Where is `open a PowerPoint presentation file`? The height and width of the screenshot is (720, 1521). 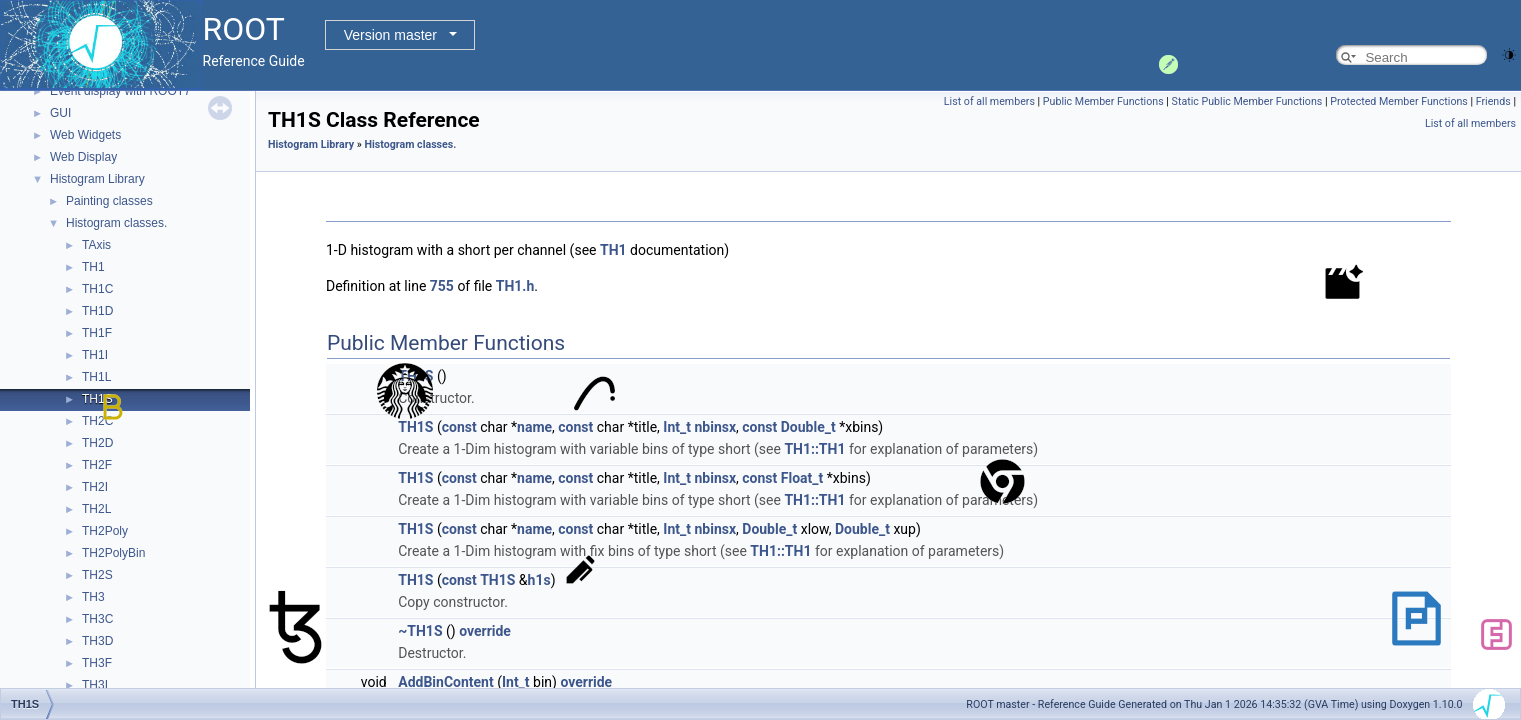
open a PowerPoint presentation file is located at coordinates (1416, 618).